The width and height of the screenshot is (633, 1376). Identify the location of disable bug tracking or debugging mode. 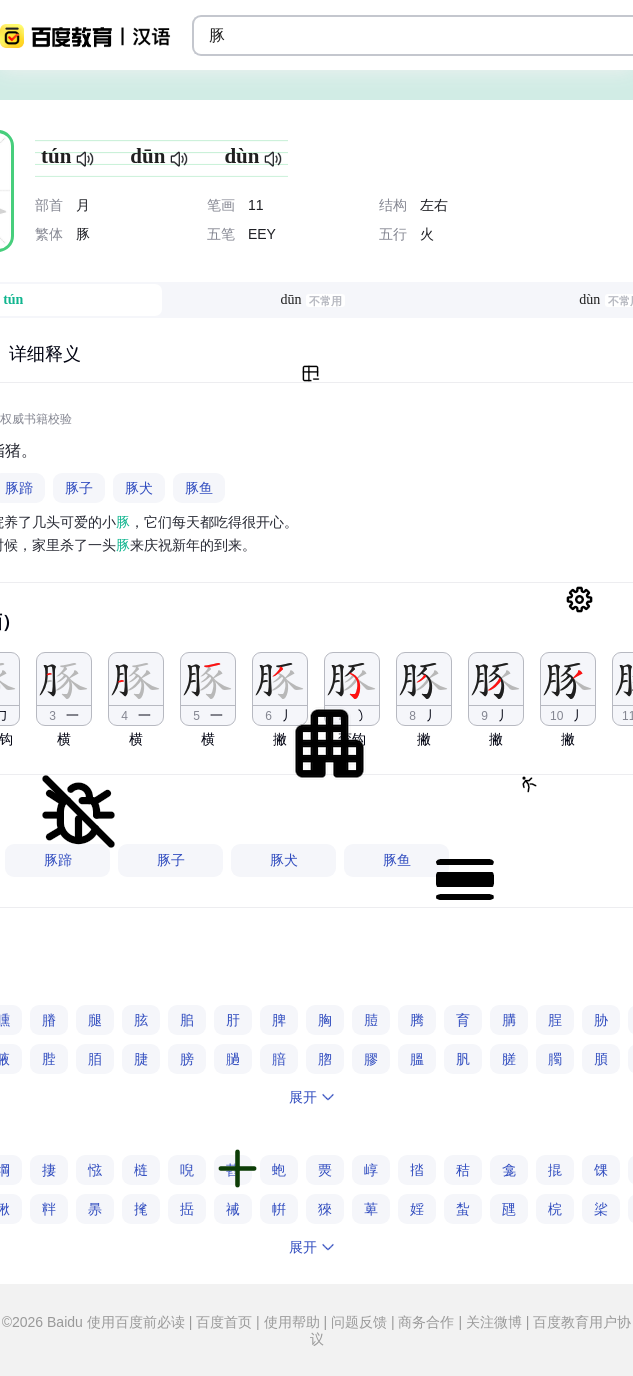
(78, 811).